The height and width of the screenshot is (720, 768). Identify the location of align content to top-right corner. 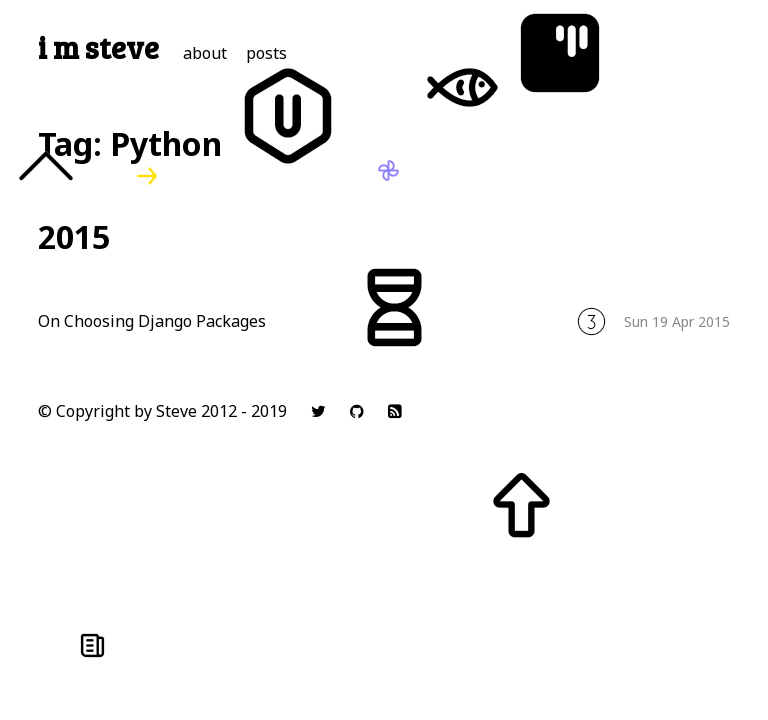
(560, 53).